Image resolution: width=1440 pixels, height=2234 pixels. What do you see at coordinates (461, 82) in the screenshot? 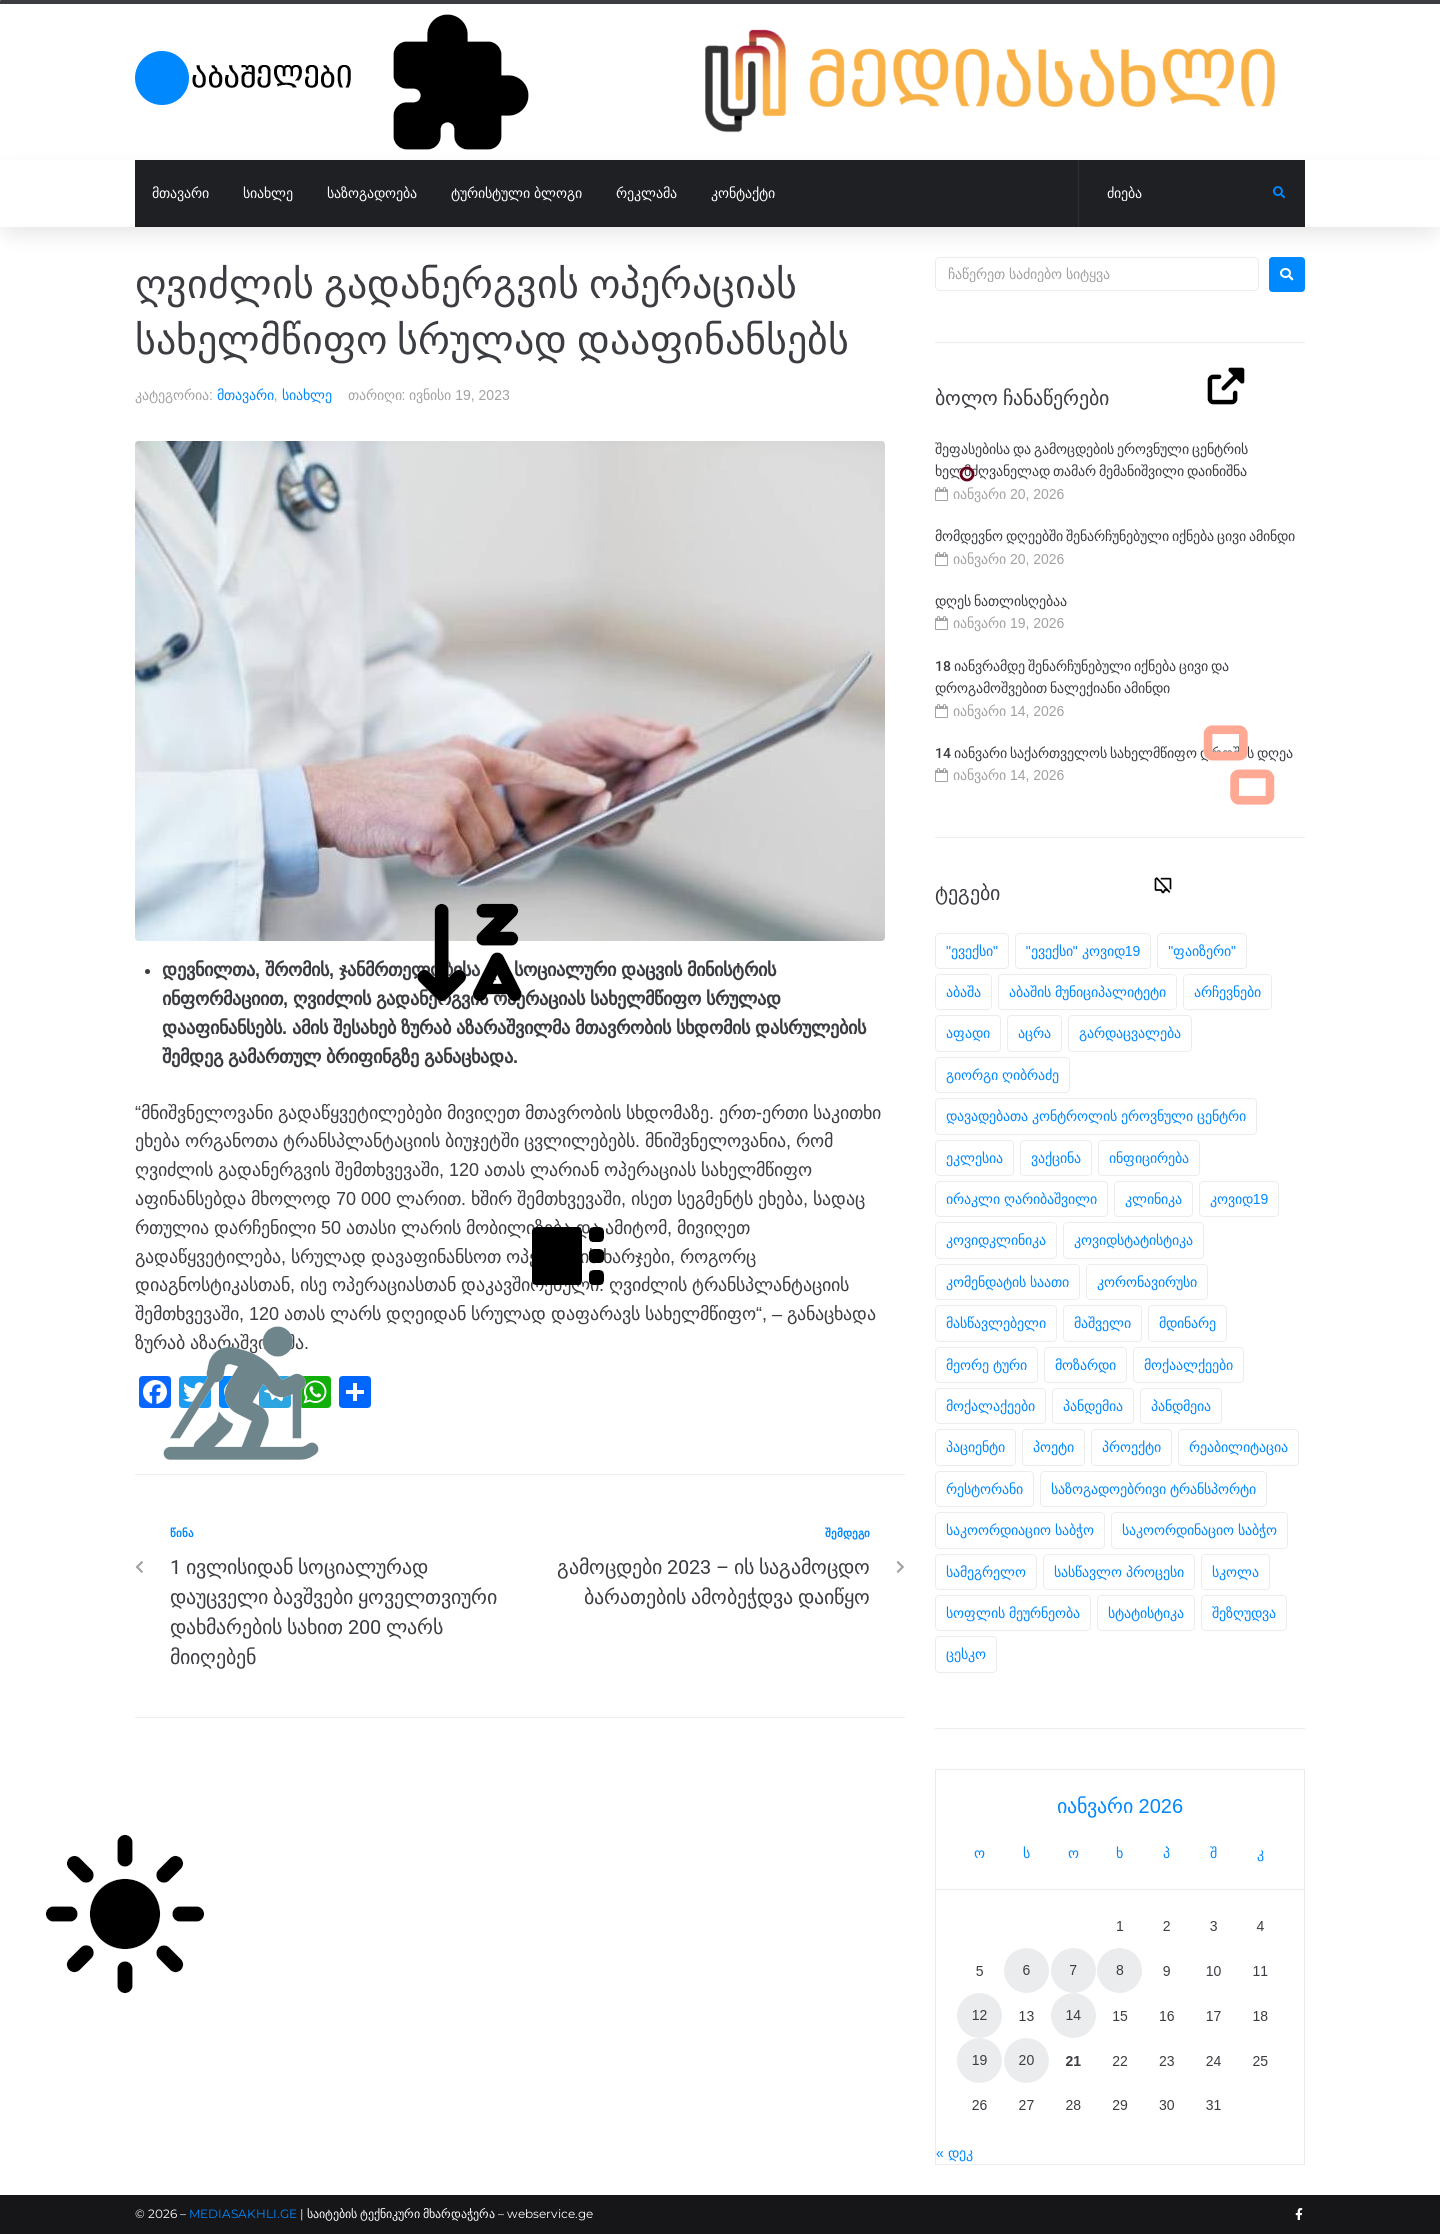
I see `access plugins or extensions` at bounding box center [461, 82].